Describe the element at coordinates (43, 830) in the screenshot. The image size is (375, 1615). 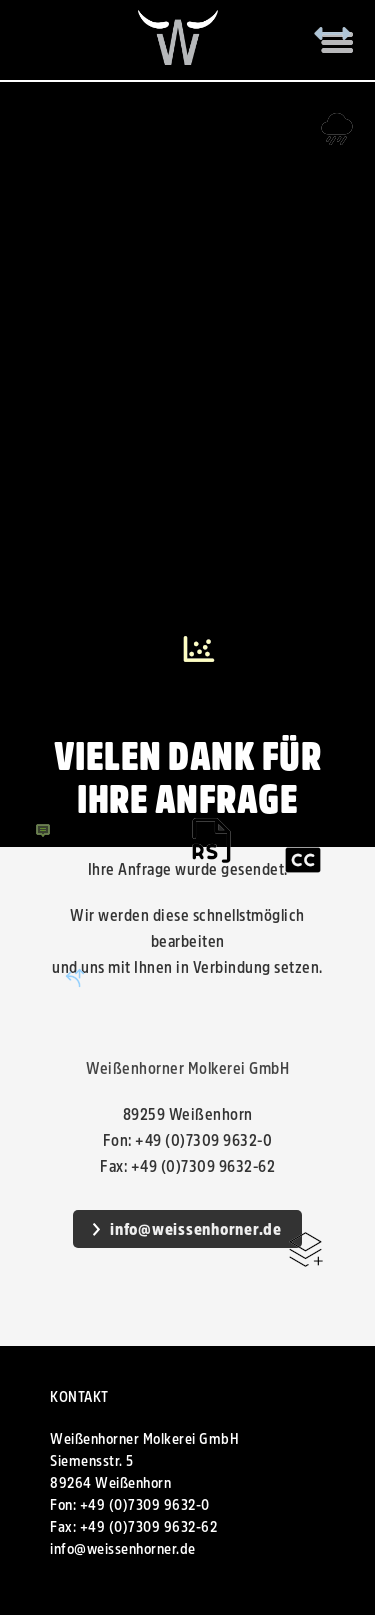
I see `open chat or messaging` at that location.